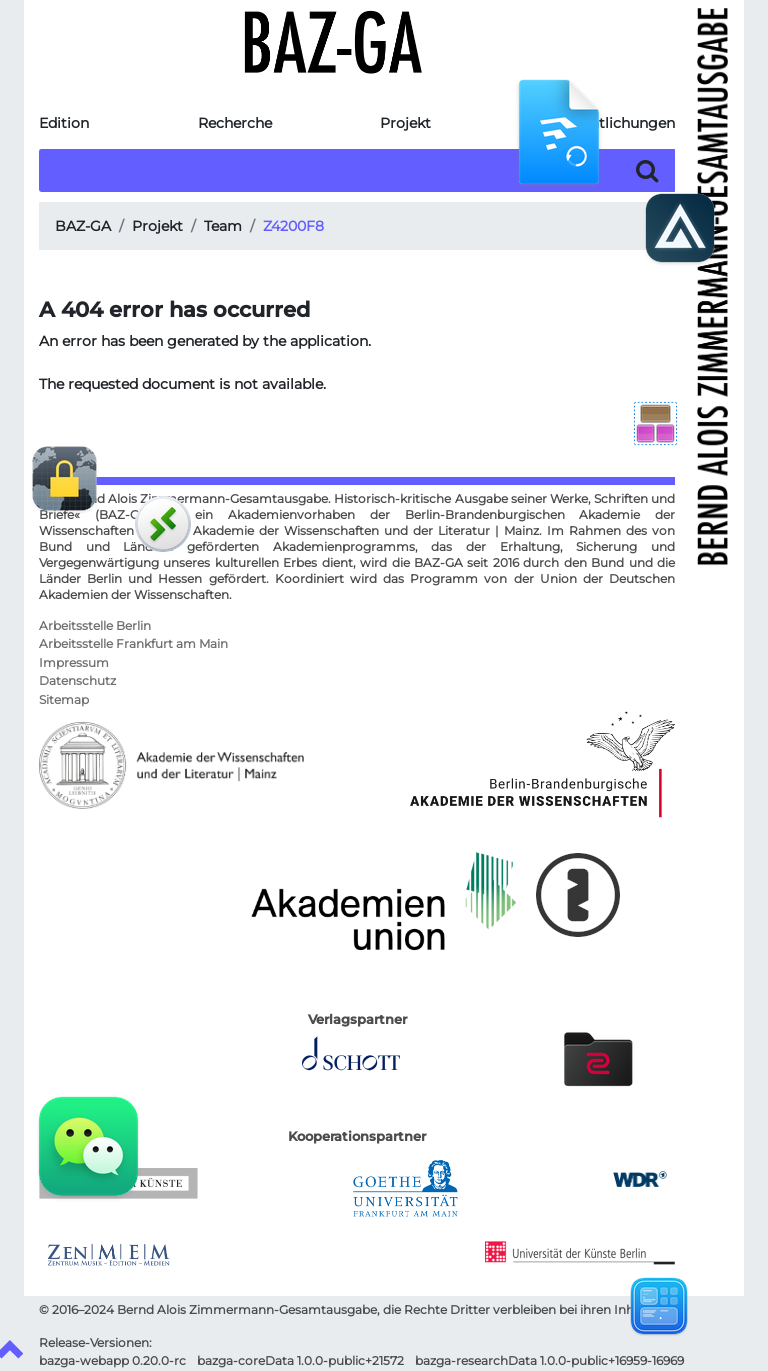 This screenshot has width=768, height=1371. Describe the element at coordinates (659, 1306) in the screenshot. I see `open widgetkit simulator app` at that location.